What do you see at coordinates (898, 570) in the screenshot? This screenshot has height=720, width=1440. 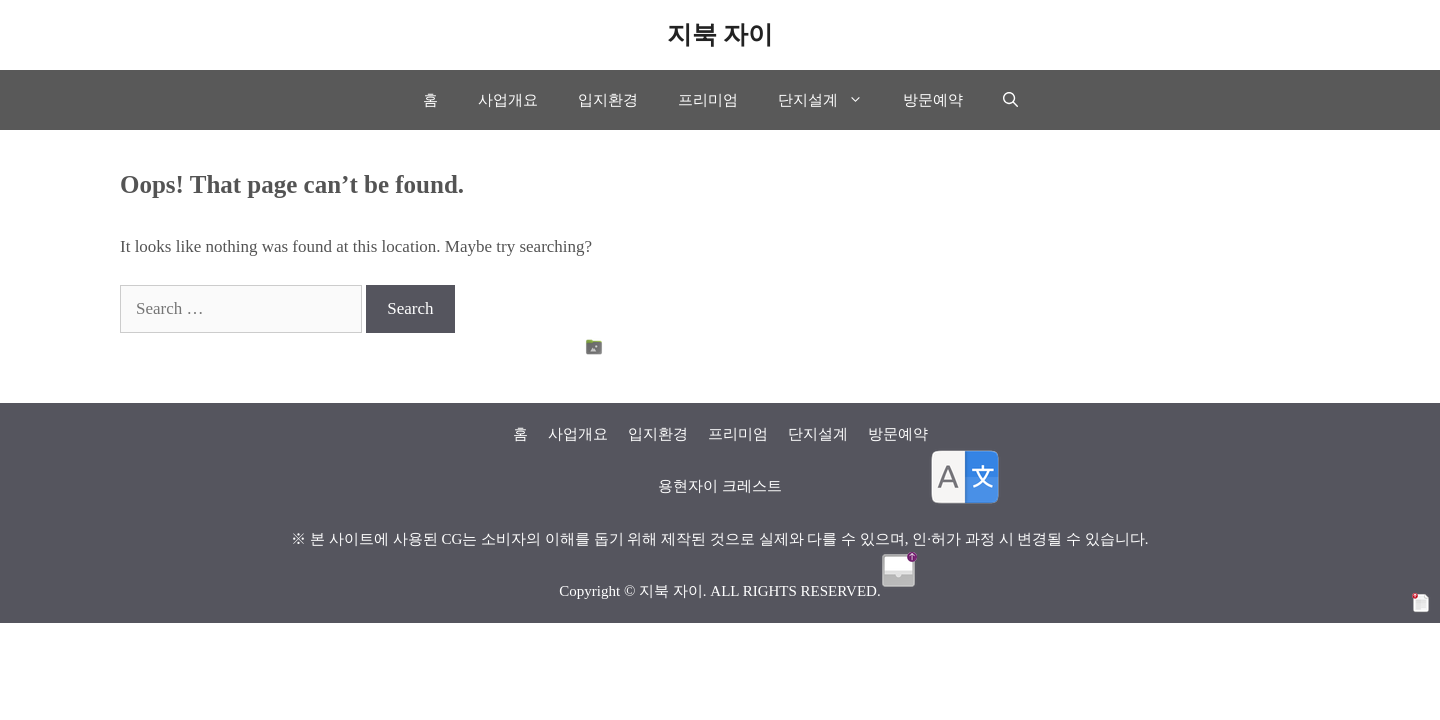 I see `sync inbox and outbox mail` at bounding box center [898, 570].